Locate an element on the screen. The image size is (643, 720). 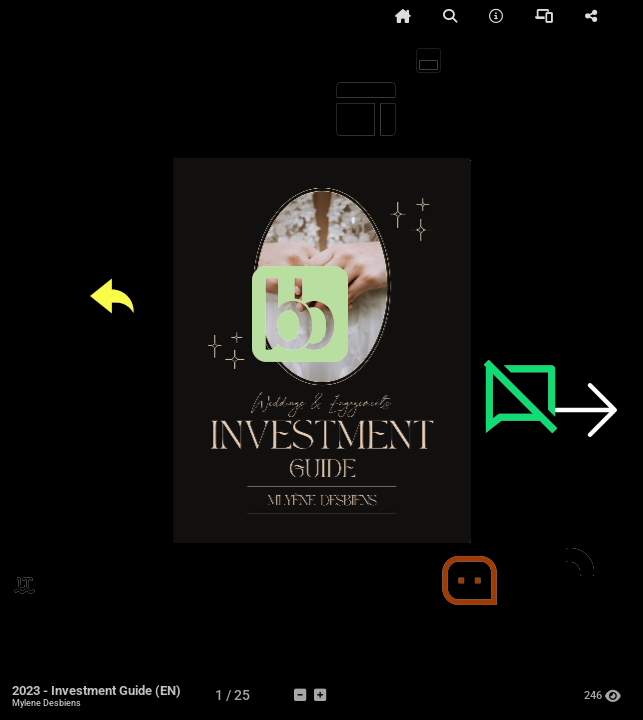
reply to a message or email is located at coordinates (114, 296).